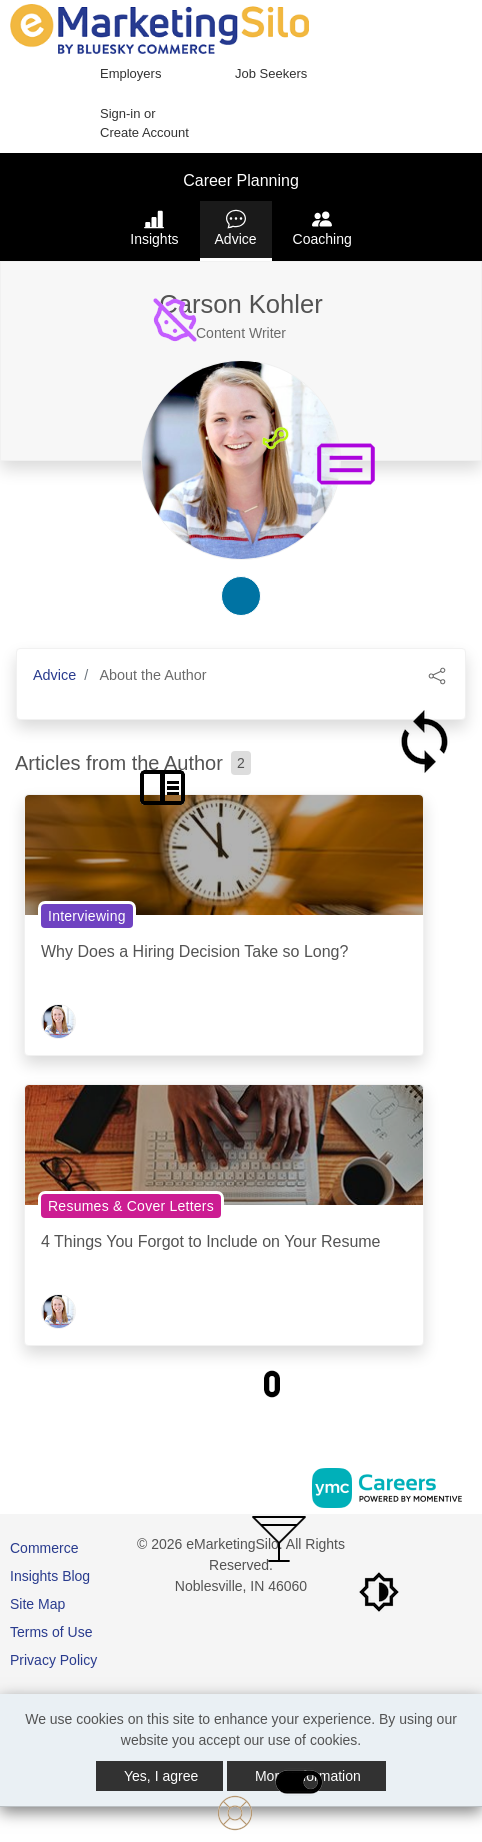  I want to click on switch to reader mode for distraction-free reading, so click(162, 786).